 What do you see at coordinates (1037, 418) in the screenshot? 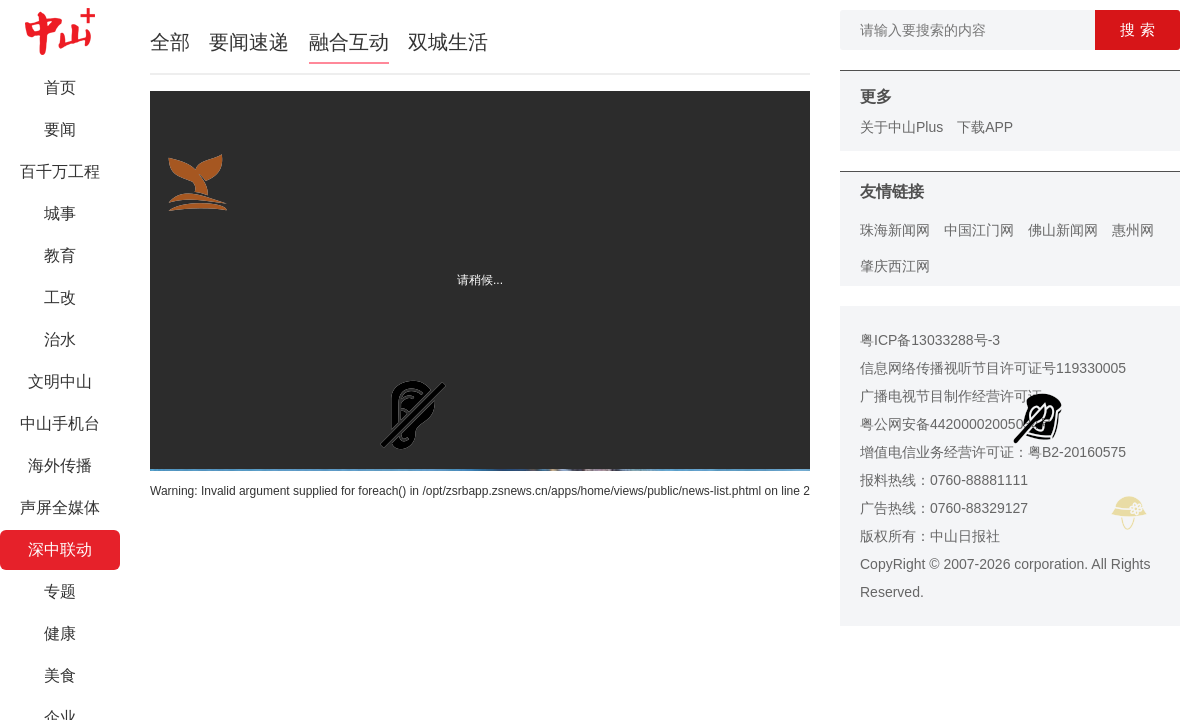
I see `breakfast or food-related game item` at bounding box center [1037, 418].